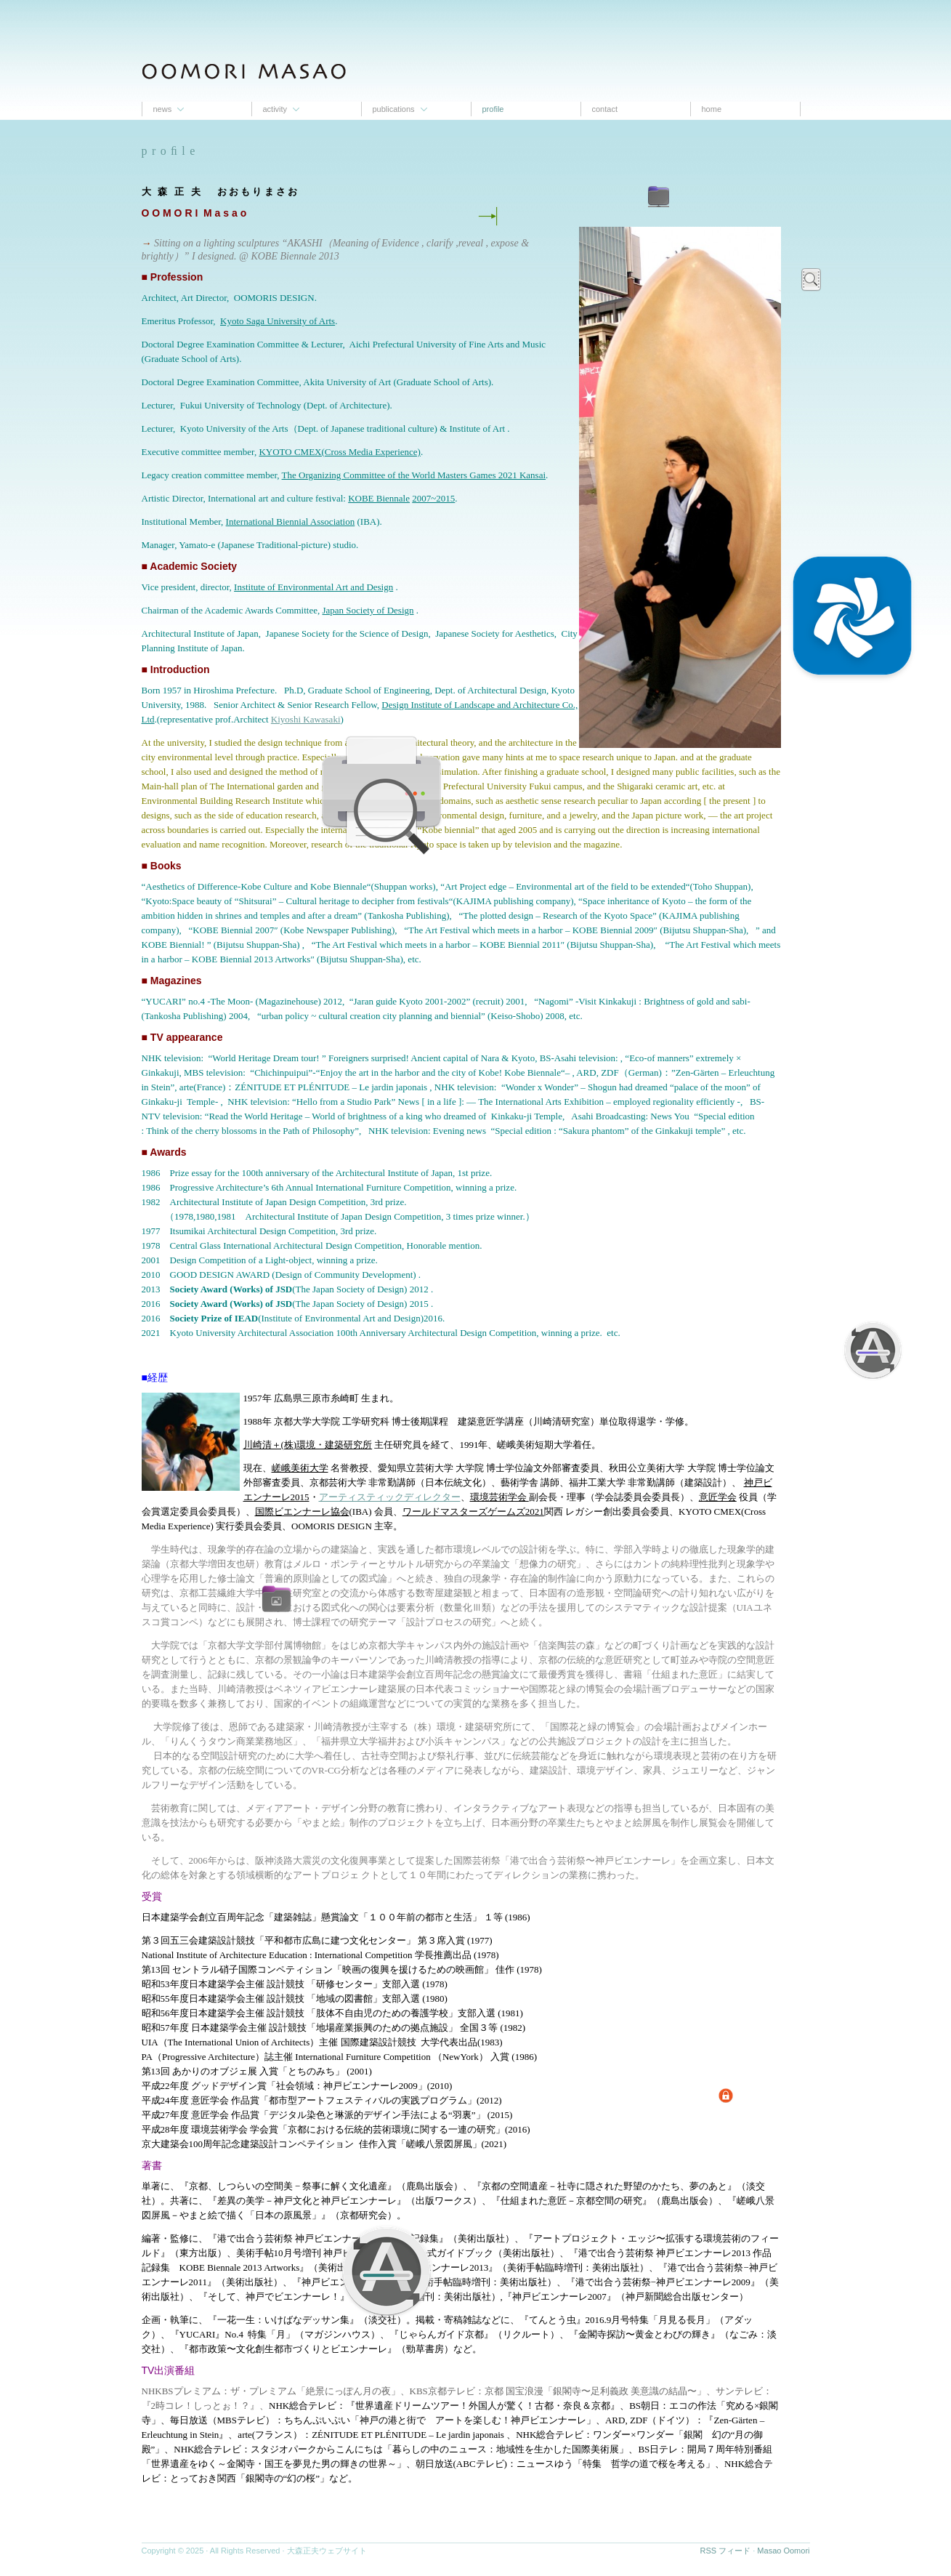 This screenshot has width=951, height=2576. Describe the element at coordinates (852, 616) in the screenshot. I see `open chakra linux distribution` at that location.